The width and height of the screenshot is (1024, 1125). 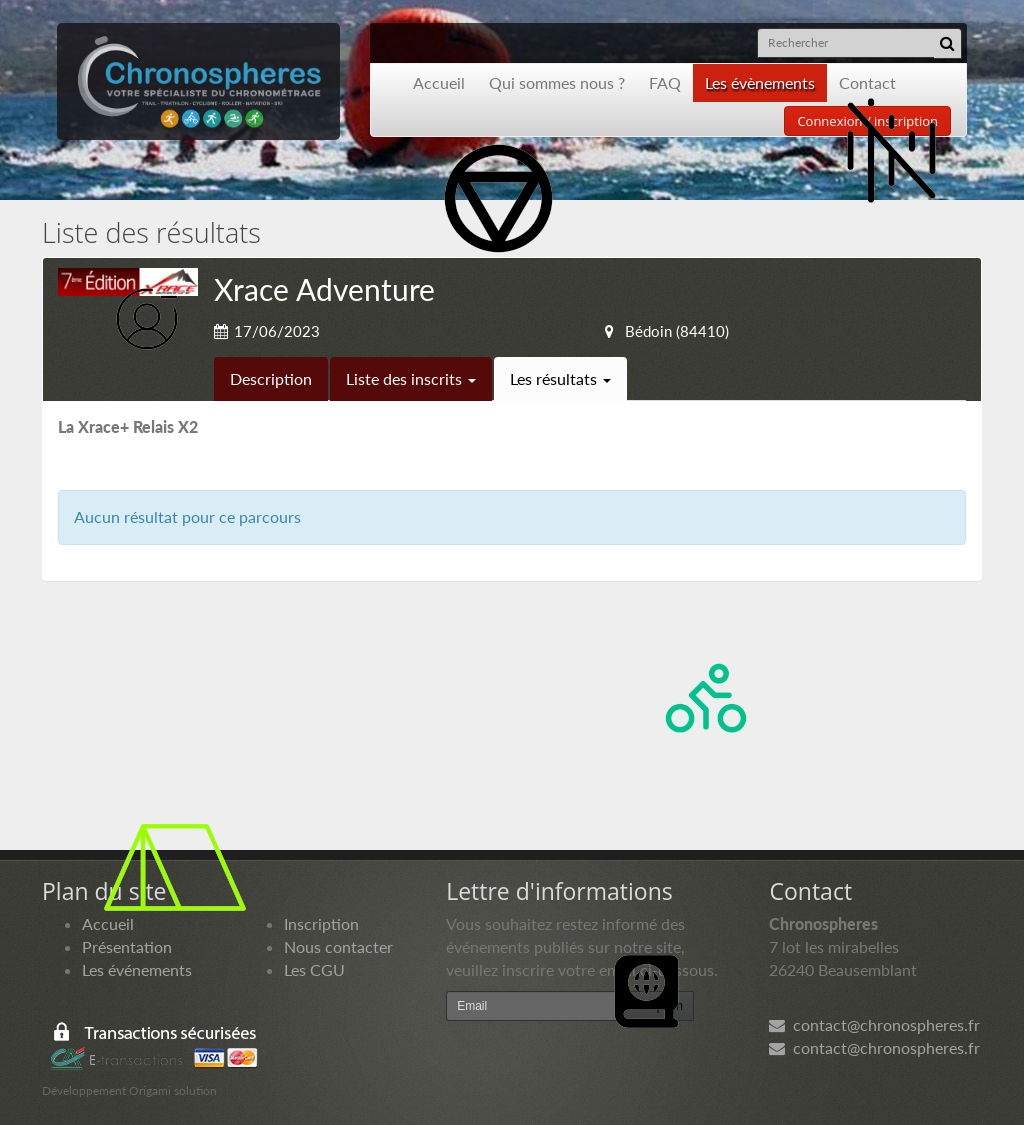 What do you see at coordinates (498, 198) in the screenshot?
I see `geometric shape or design element` at bounding box center [498, 198].